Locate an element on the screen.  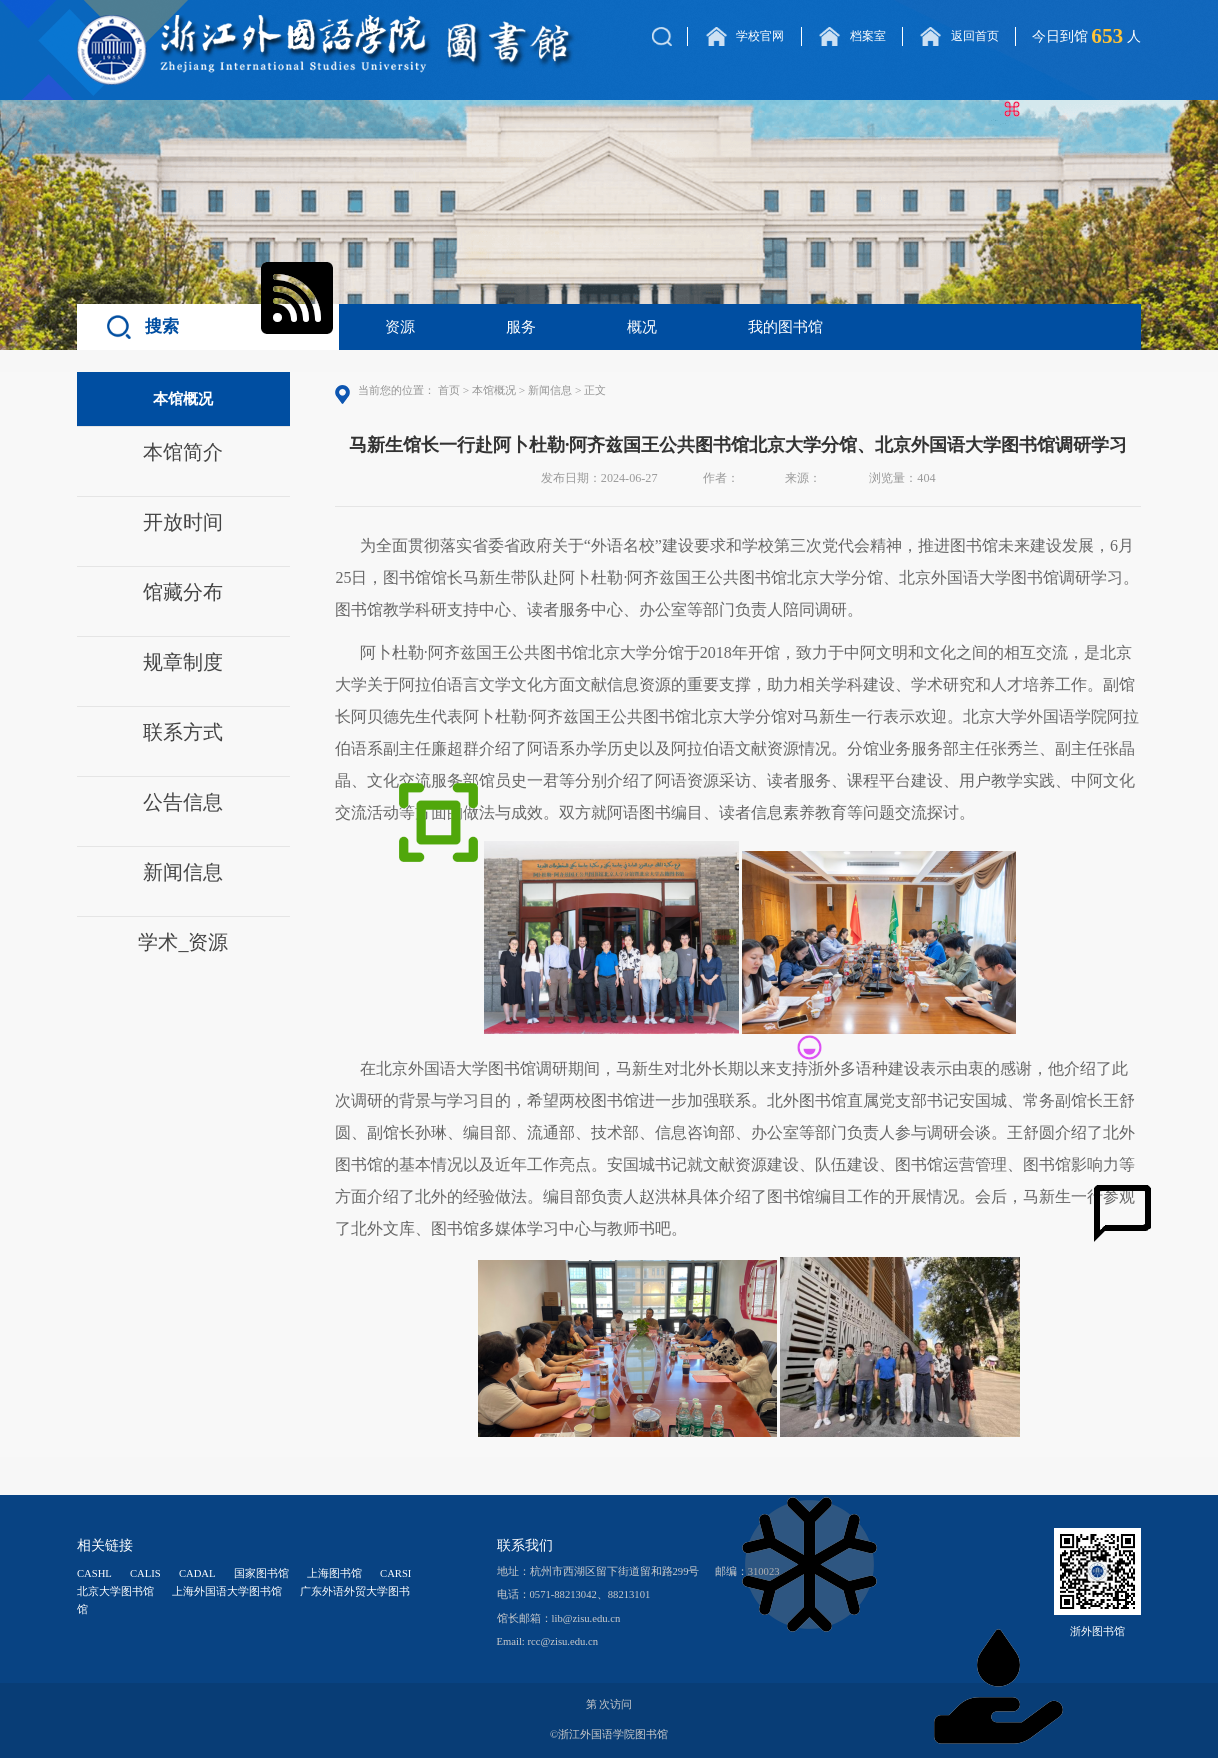
execute a keyboard command shortcut is located at coordinates (1012, 109).